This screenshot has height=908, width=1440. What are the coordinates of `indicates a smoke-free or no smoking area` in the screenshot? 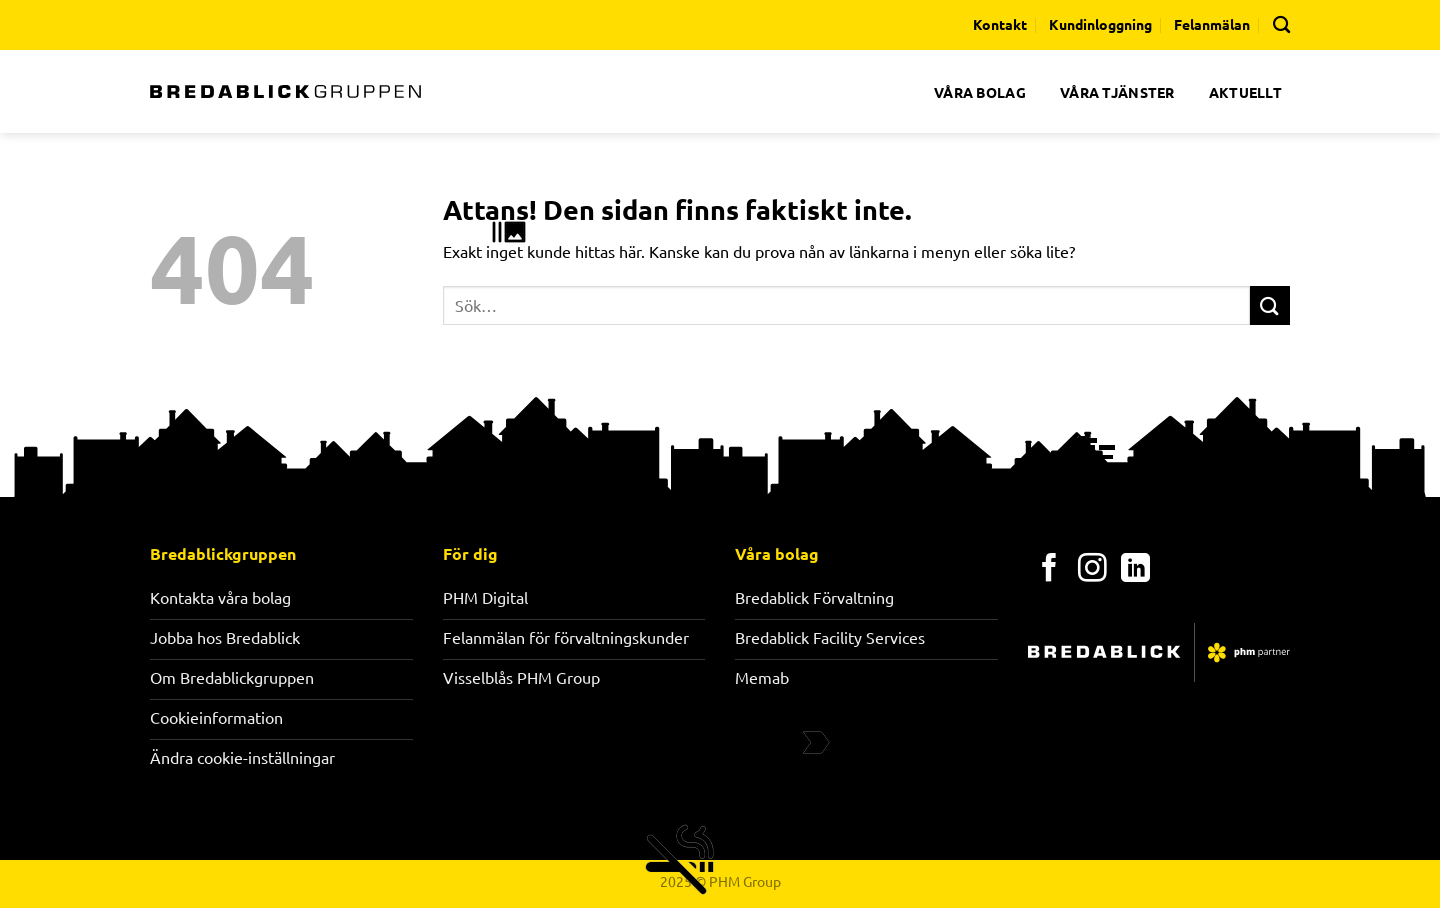 It's located at (679, 858).